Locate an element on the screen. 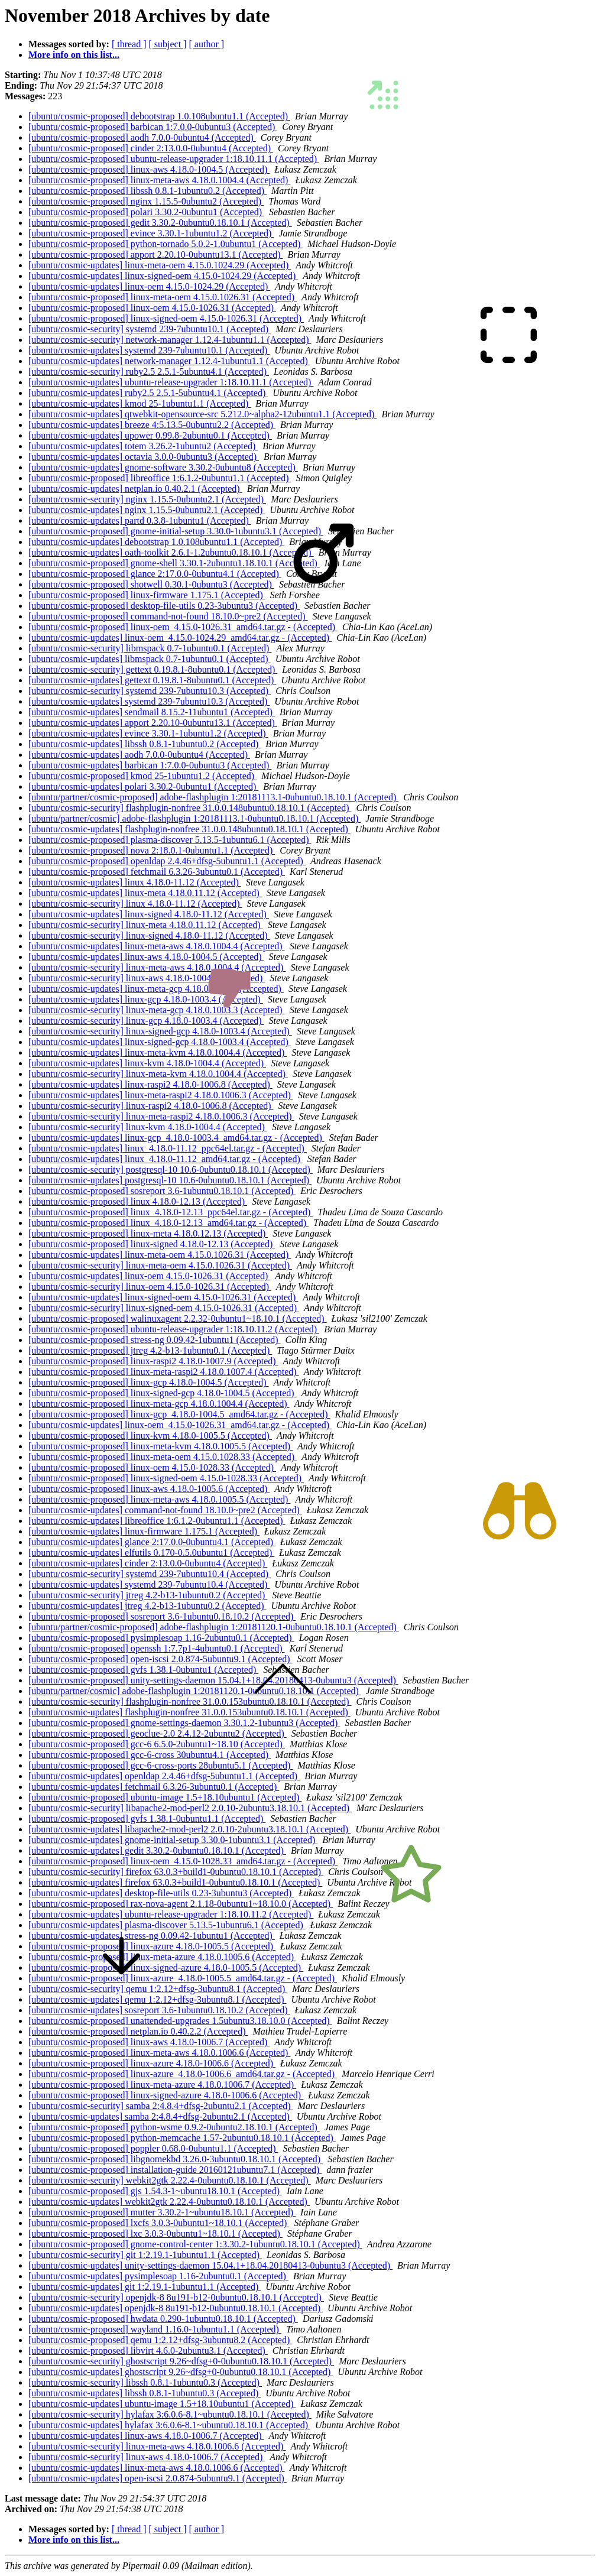  collapse an expanded section is located at coordinates (283, 1681).